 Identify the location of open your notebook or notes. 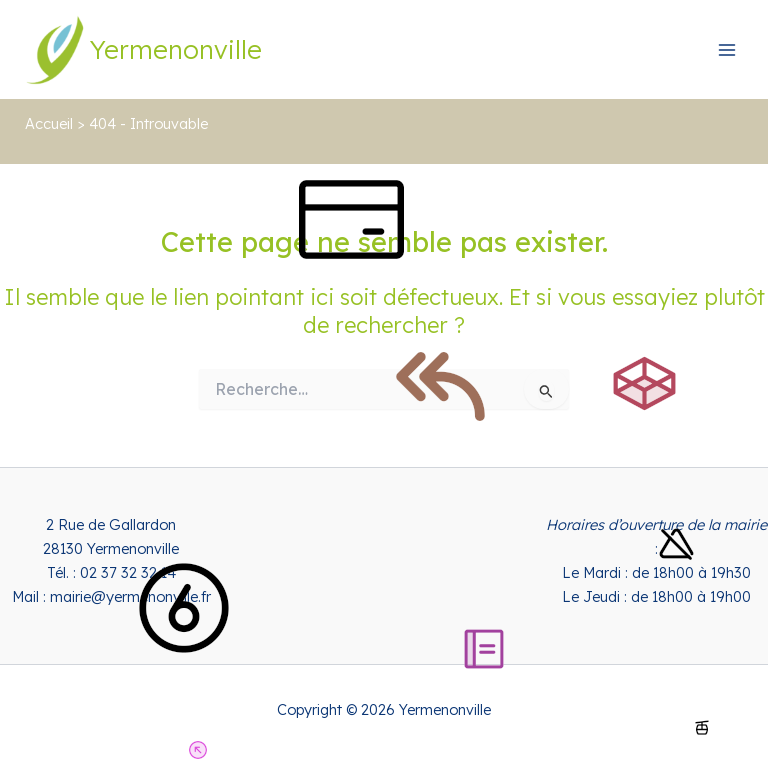
(484, 649).